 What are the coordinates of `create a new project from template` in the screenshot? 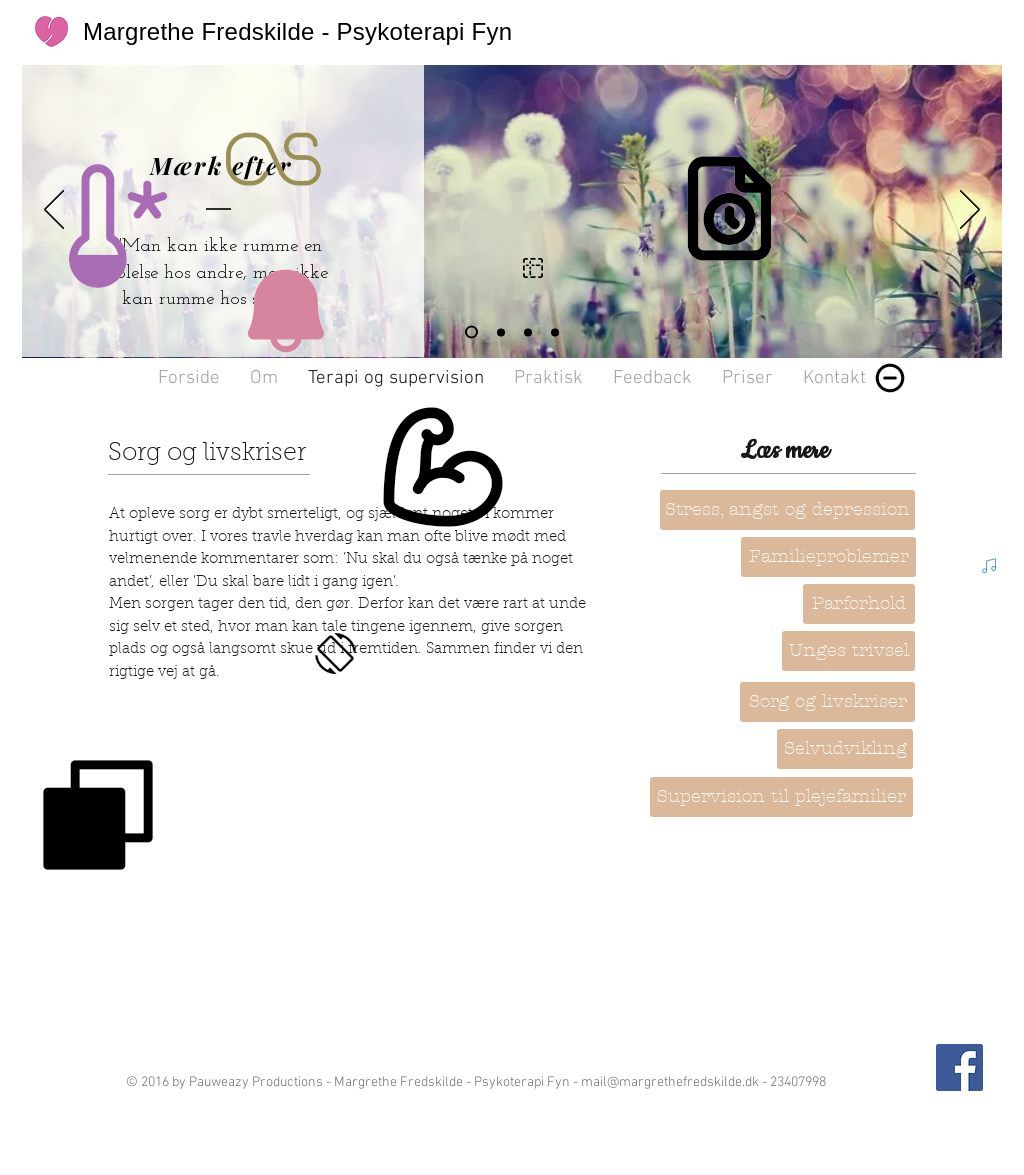 It's located at (533, 268).